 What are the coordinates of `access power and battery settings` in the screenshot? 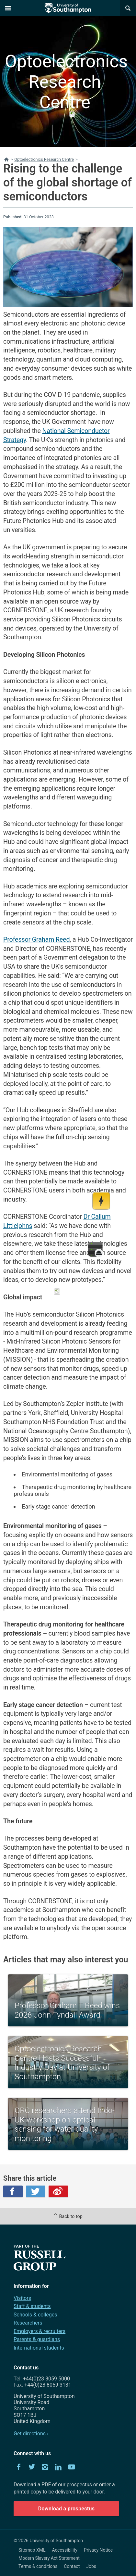 It's located at (101, 1201).